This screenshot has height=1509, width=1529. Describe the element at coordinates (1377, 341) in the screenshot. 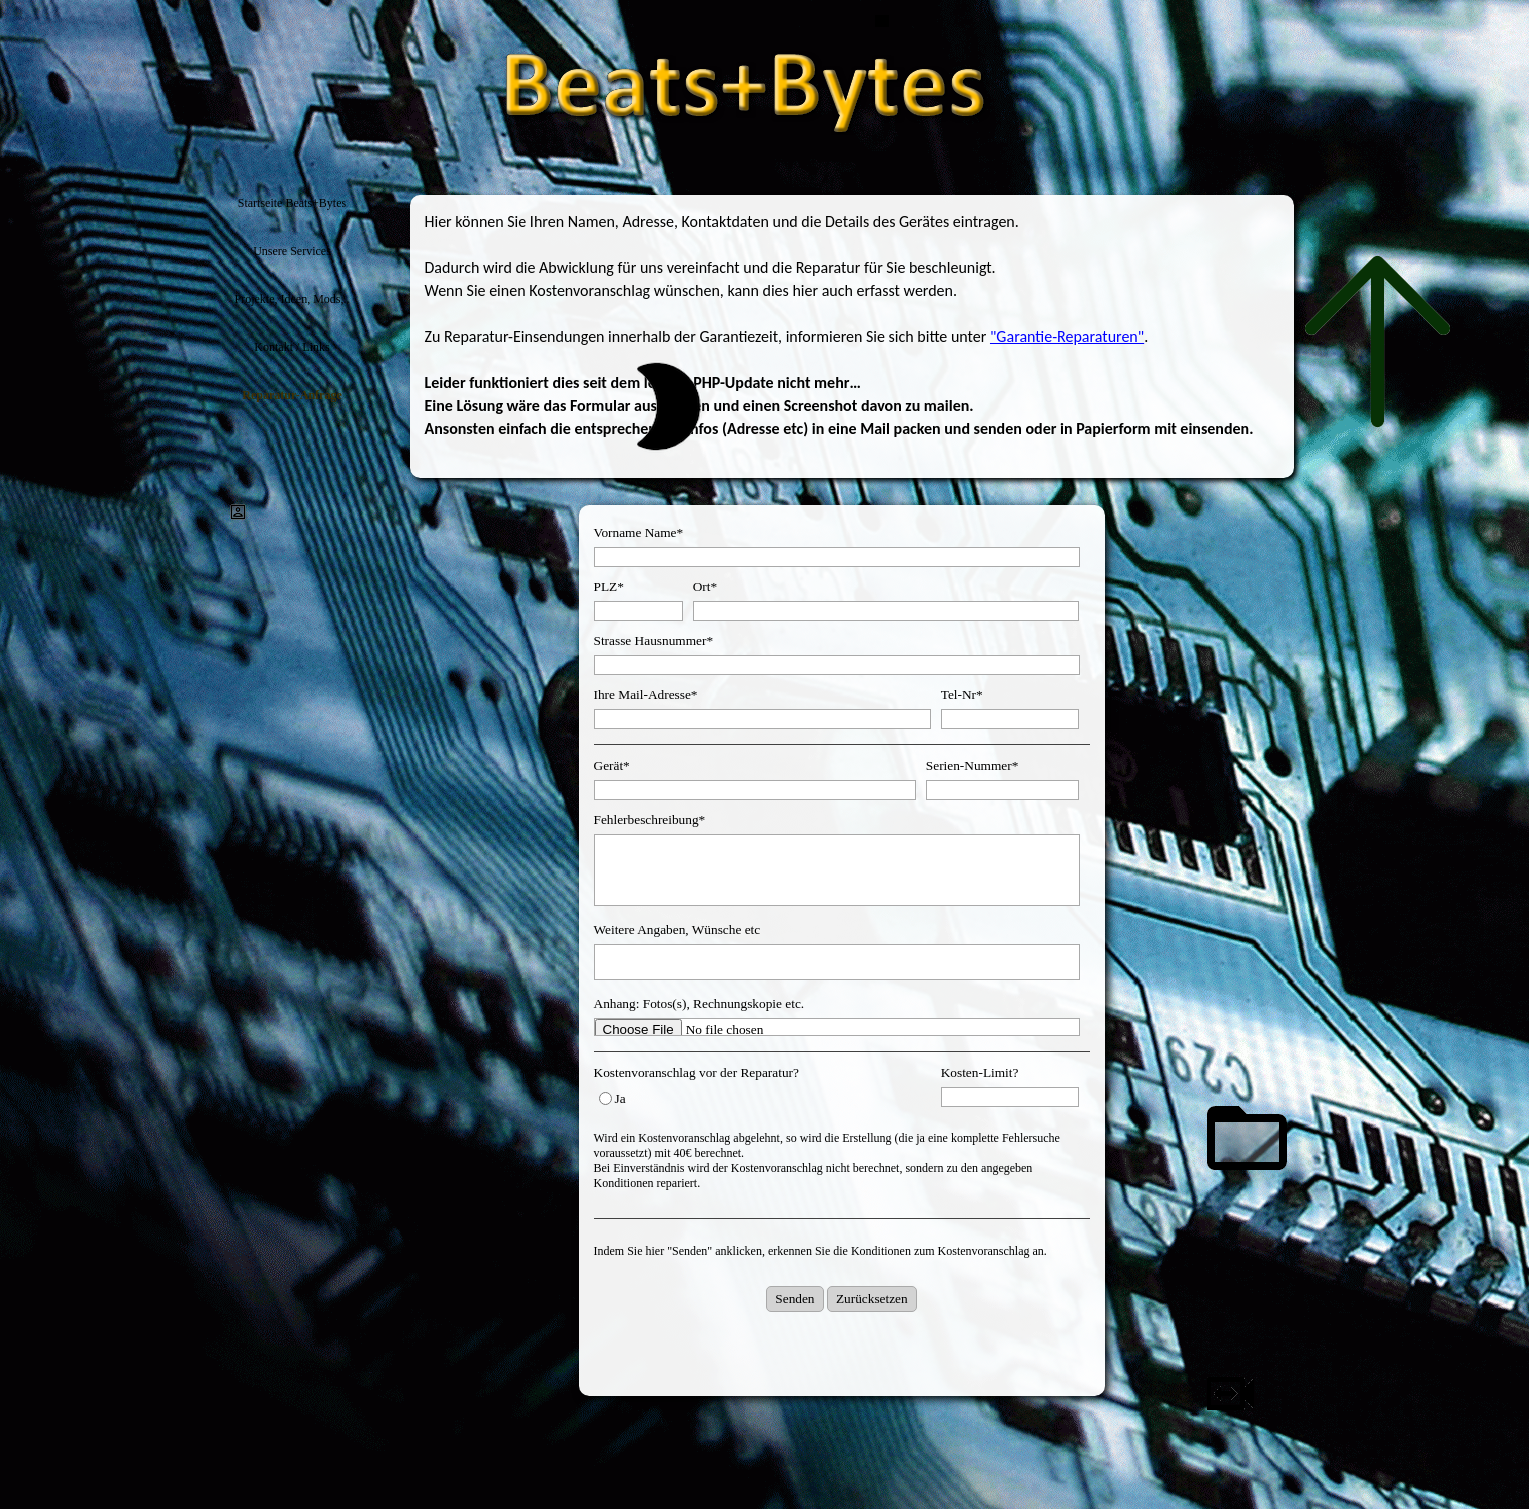

I see `scroll to top of page` at that location.